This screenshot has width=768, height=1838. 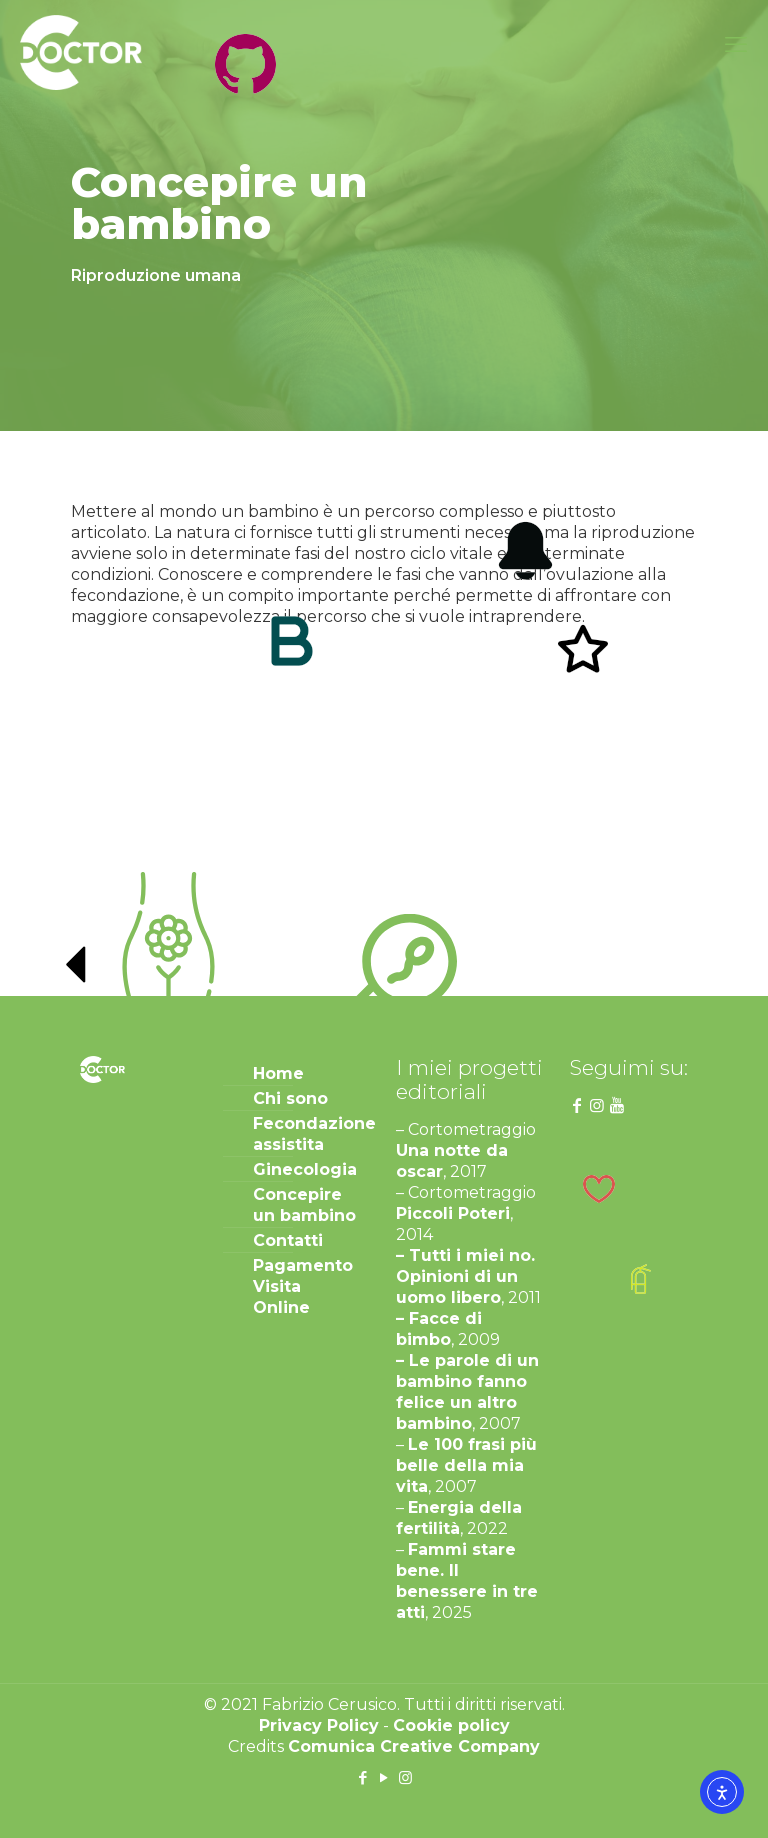 I want to click on view notifications, so click(x=525, y=551).